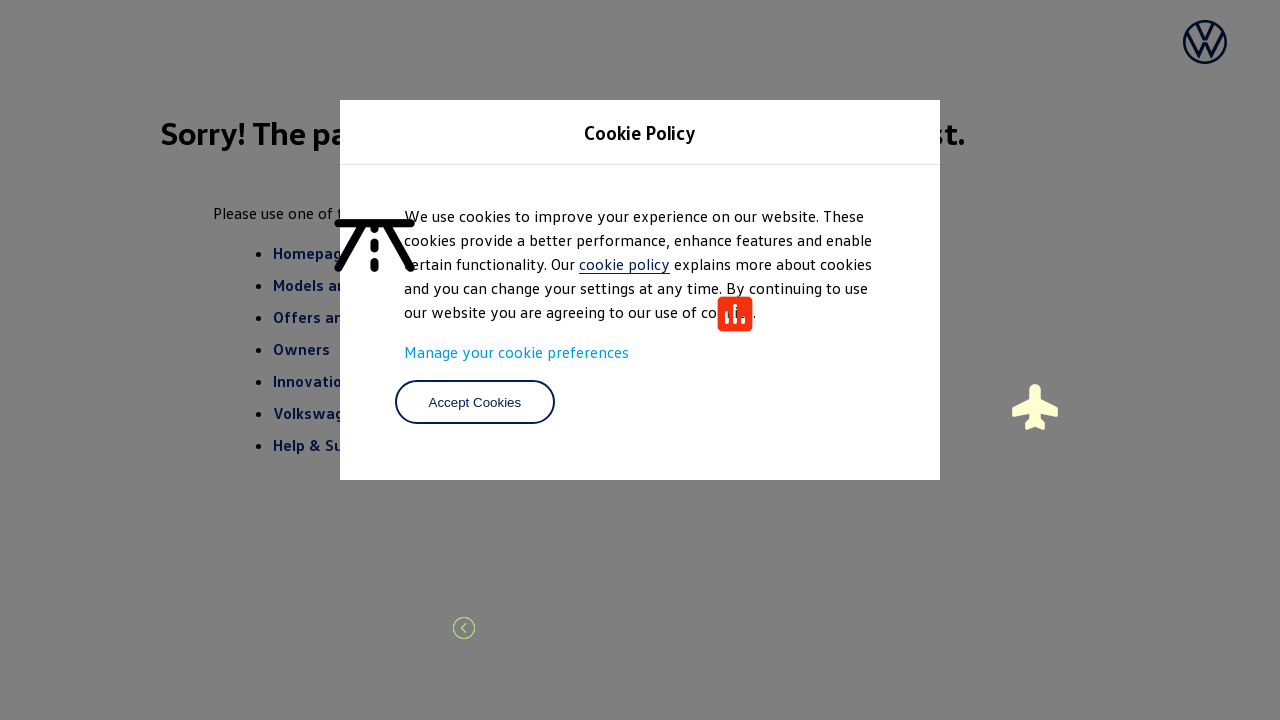  I want to click on enable airplane mode, so click(1035, 407).